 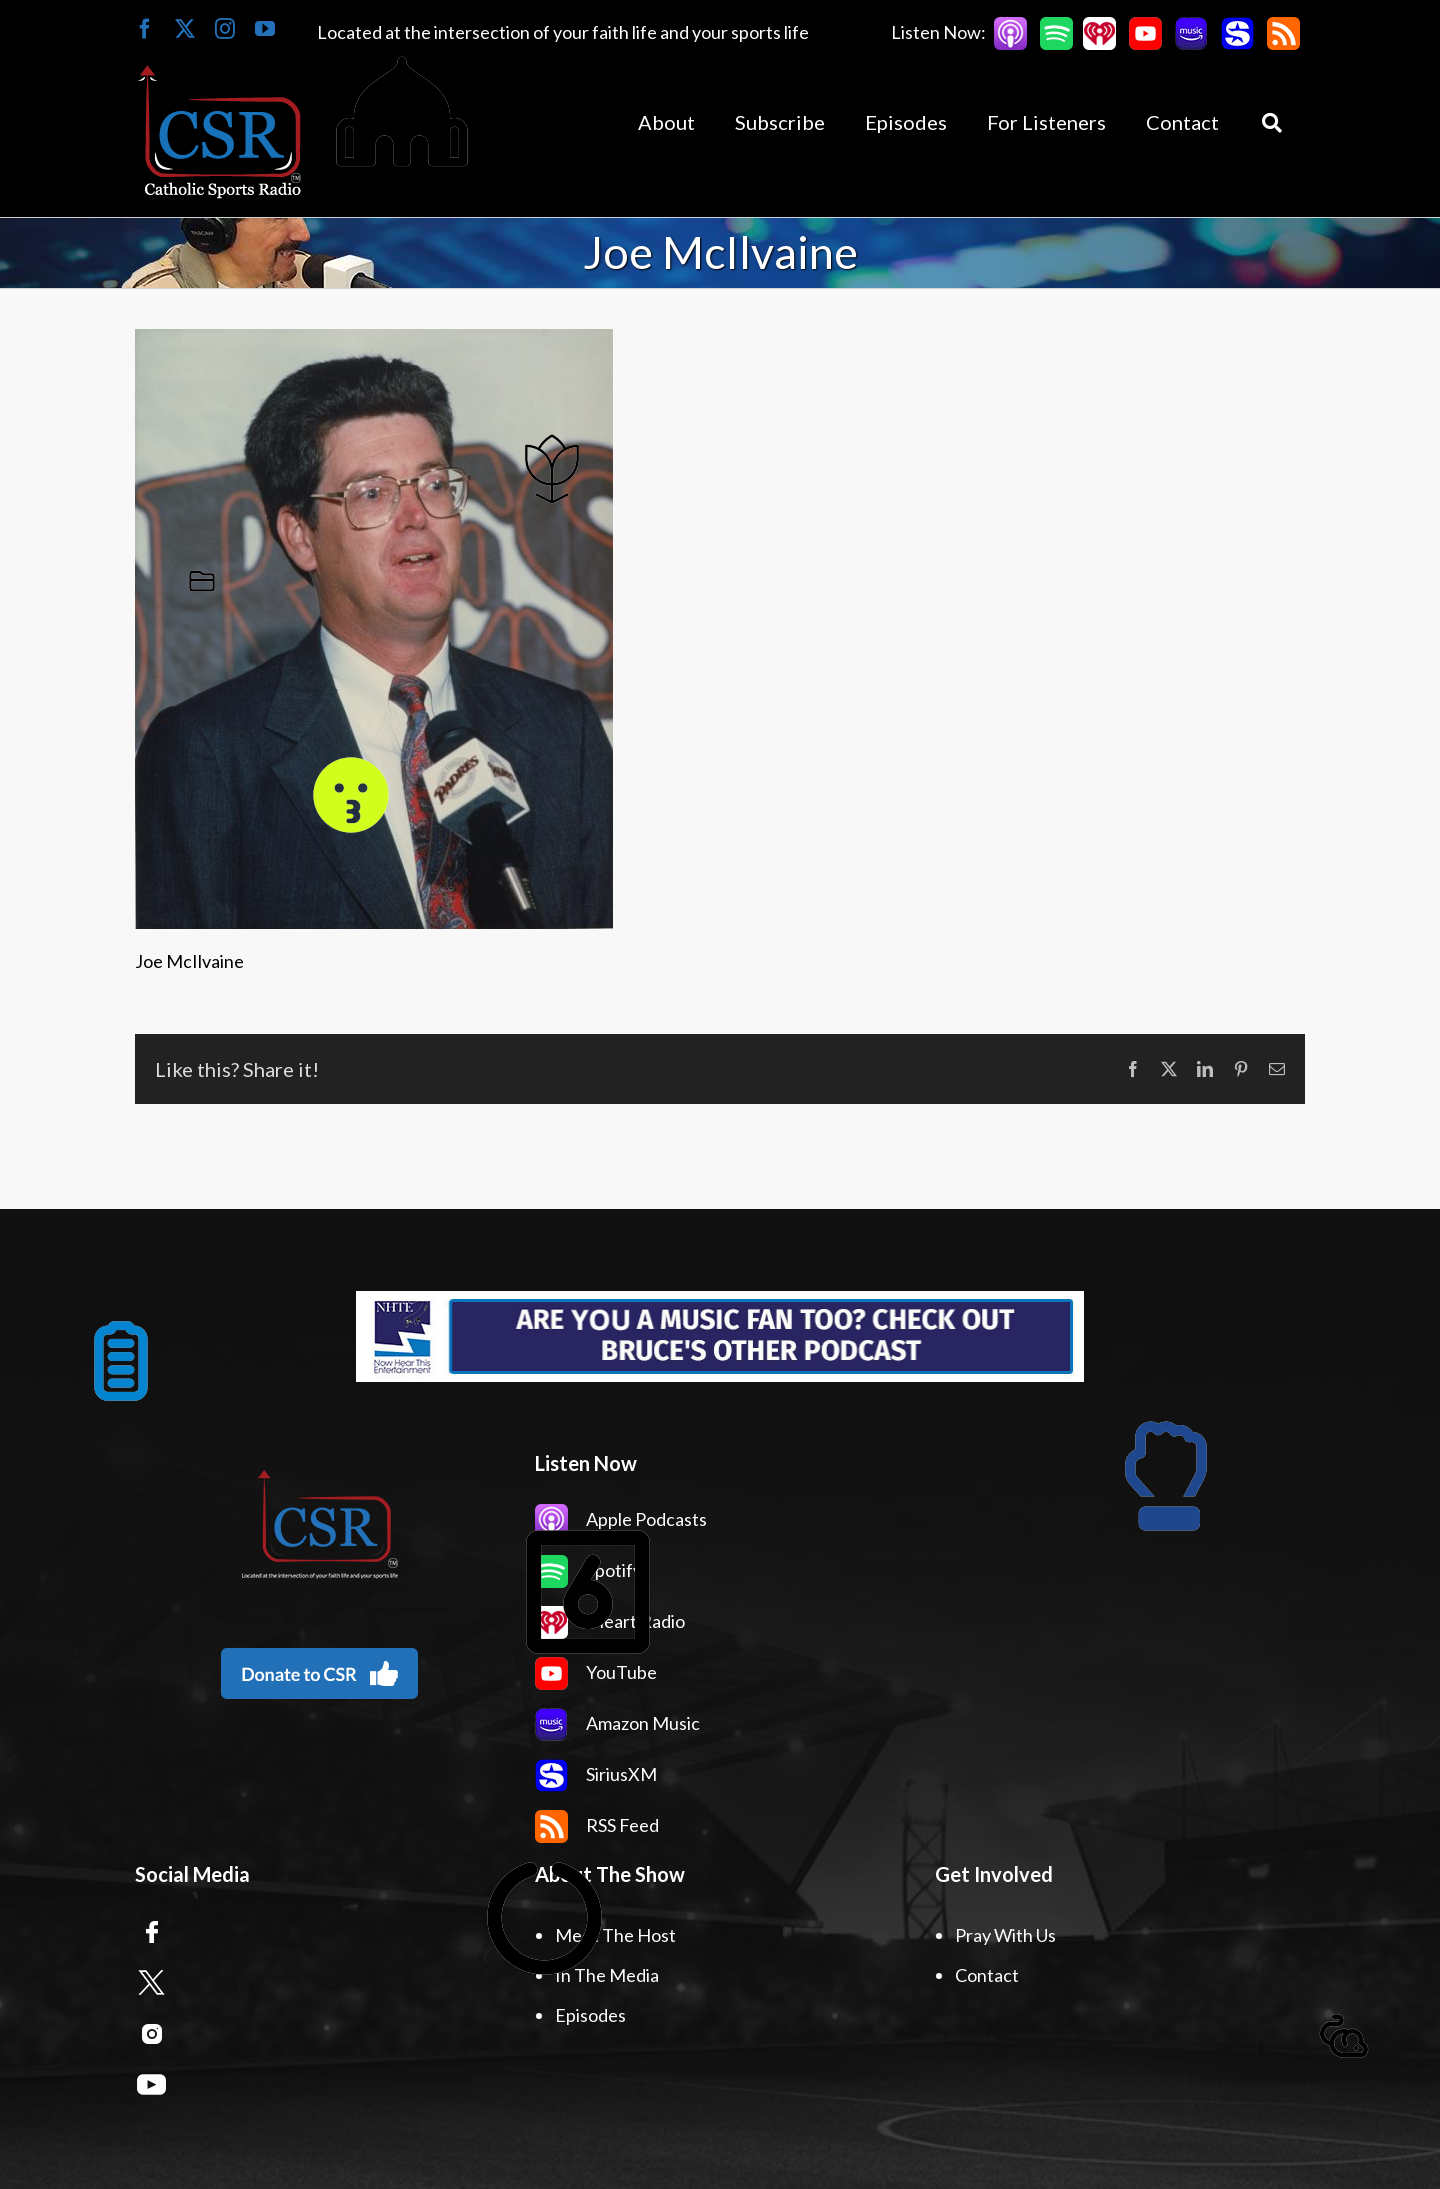 What do you see at coordinates (202, 582) in the screenshot?
I see `access a folder or directory` at bounding box center [202, 582].